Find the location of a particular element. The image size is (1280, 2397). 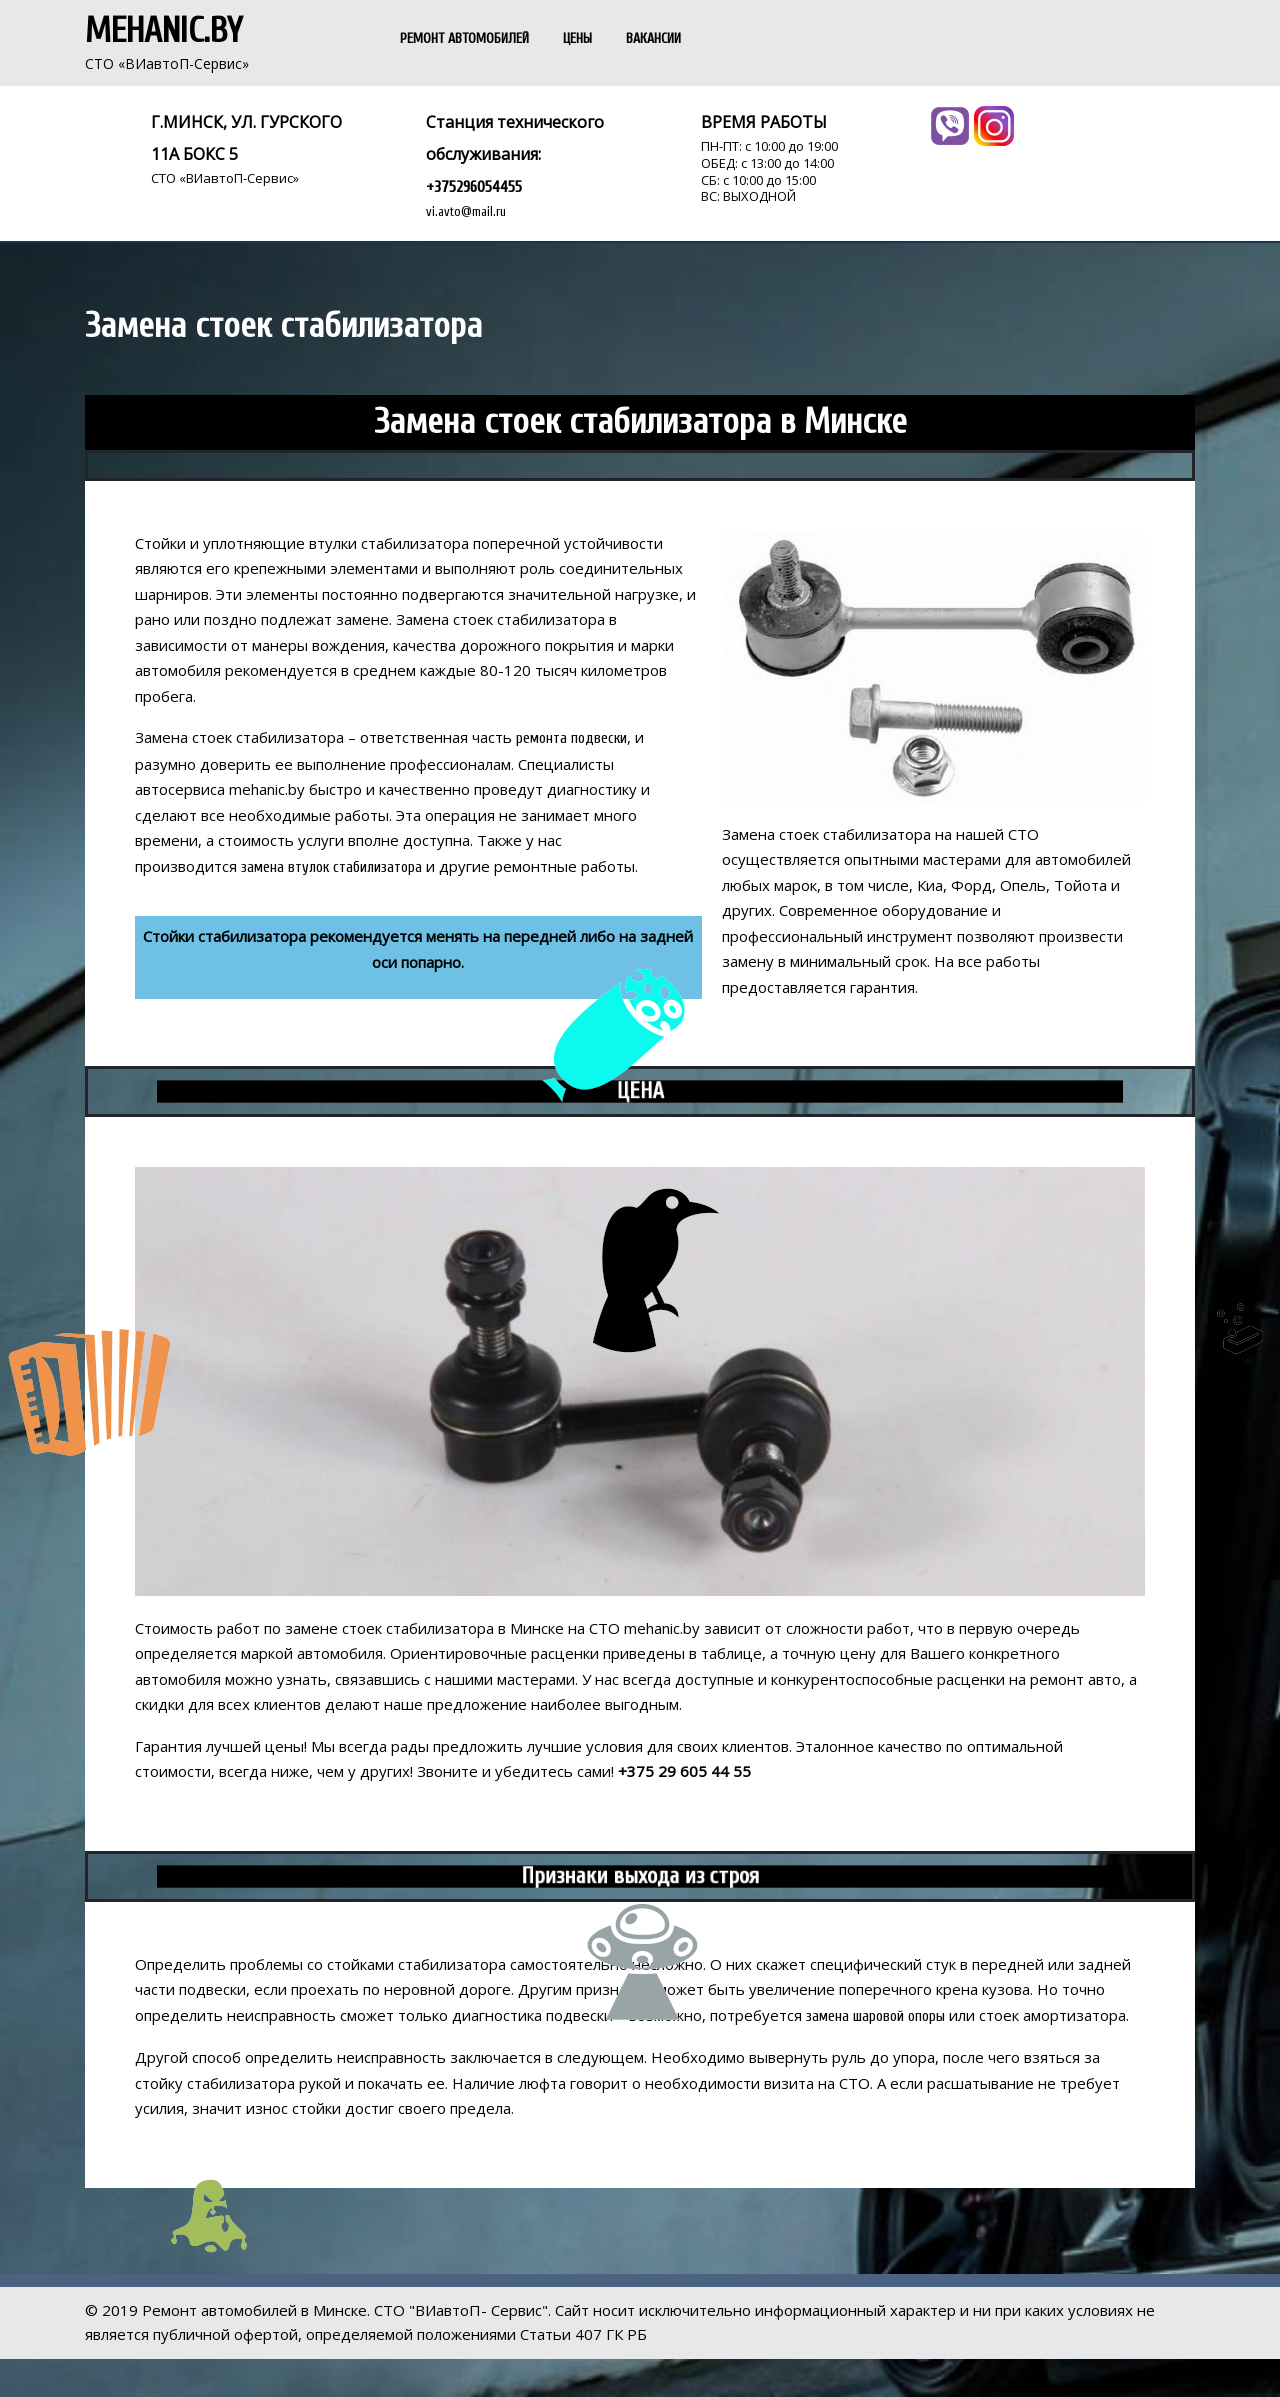

select accordion instrument is located at coordinates (89, 1386).